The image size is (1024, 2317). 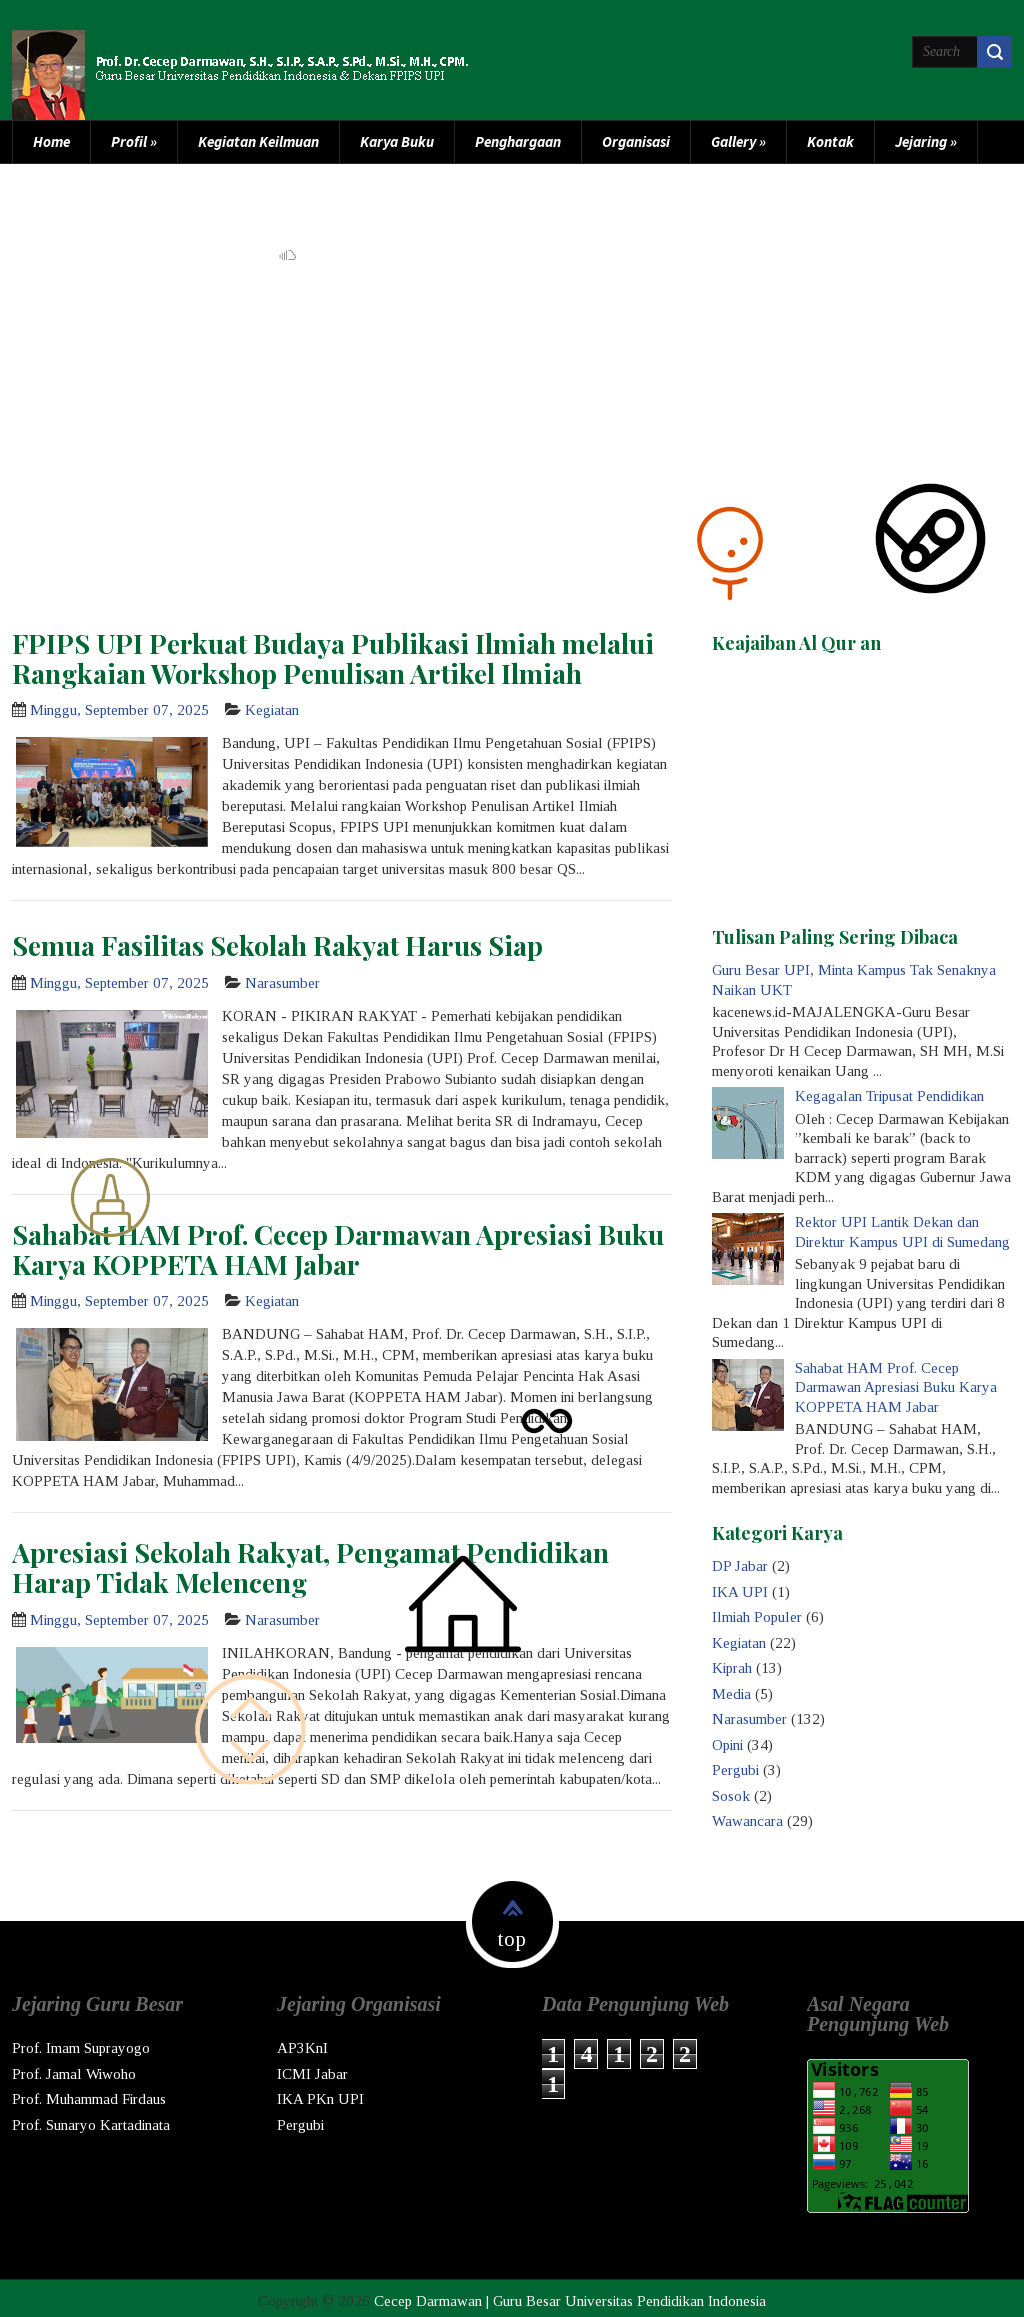 I want to click on indicates unlimited or infinite content, so click(x=547, y=1421).